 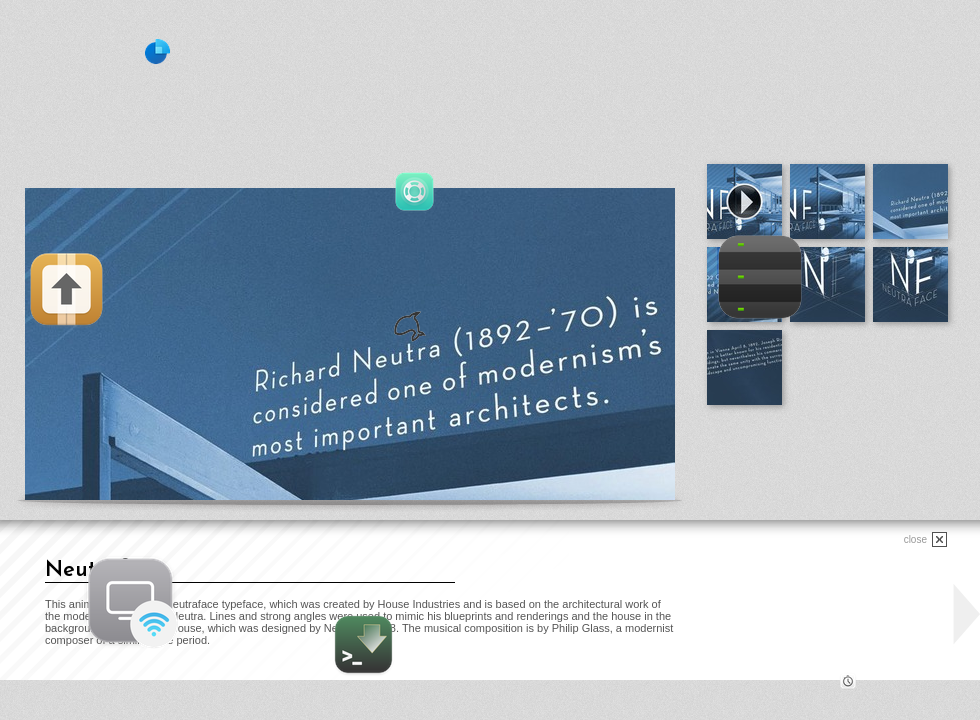 What do you see at coordinates (131, 602) in the screenshot?
I see `open remote desktop preferences` at bounding box center [131, 602].